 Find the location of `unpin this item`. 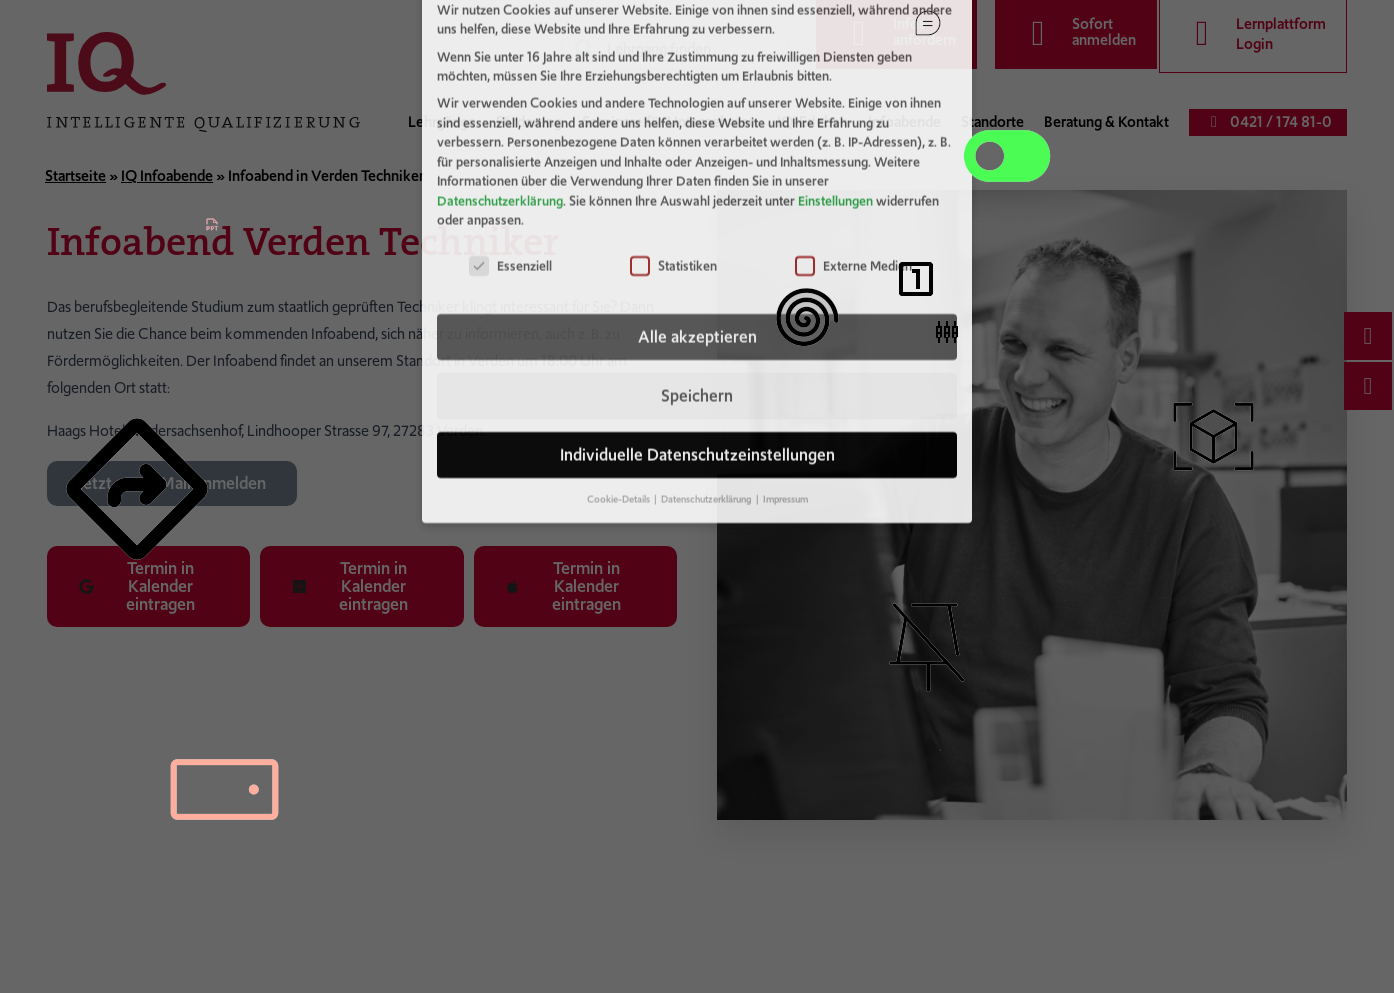

unpin this item is located at coordinates (928, 642).